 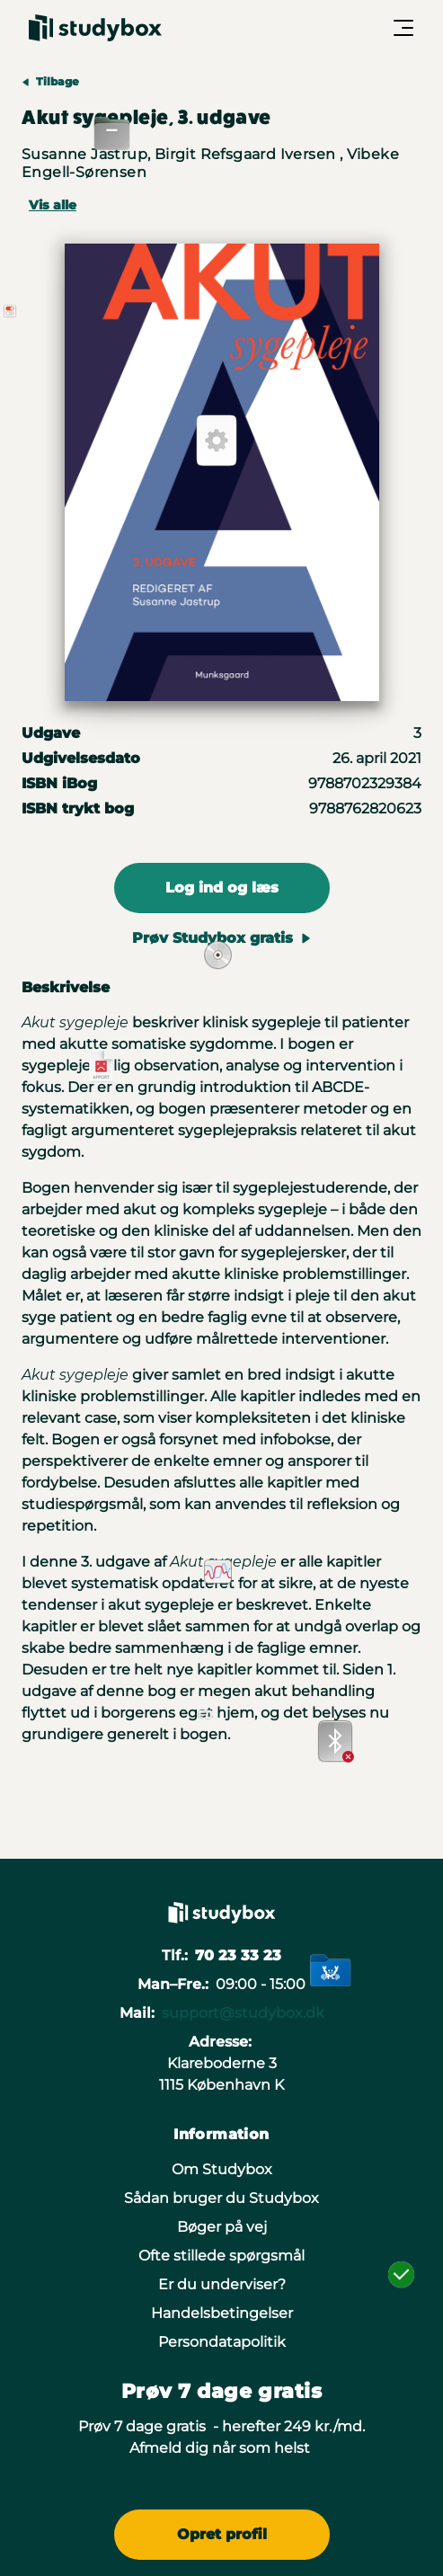 I want to click on folder containing realtek audio drivers and software, so click(x=330, y=1971).